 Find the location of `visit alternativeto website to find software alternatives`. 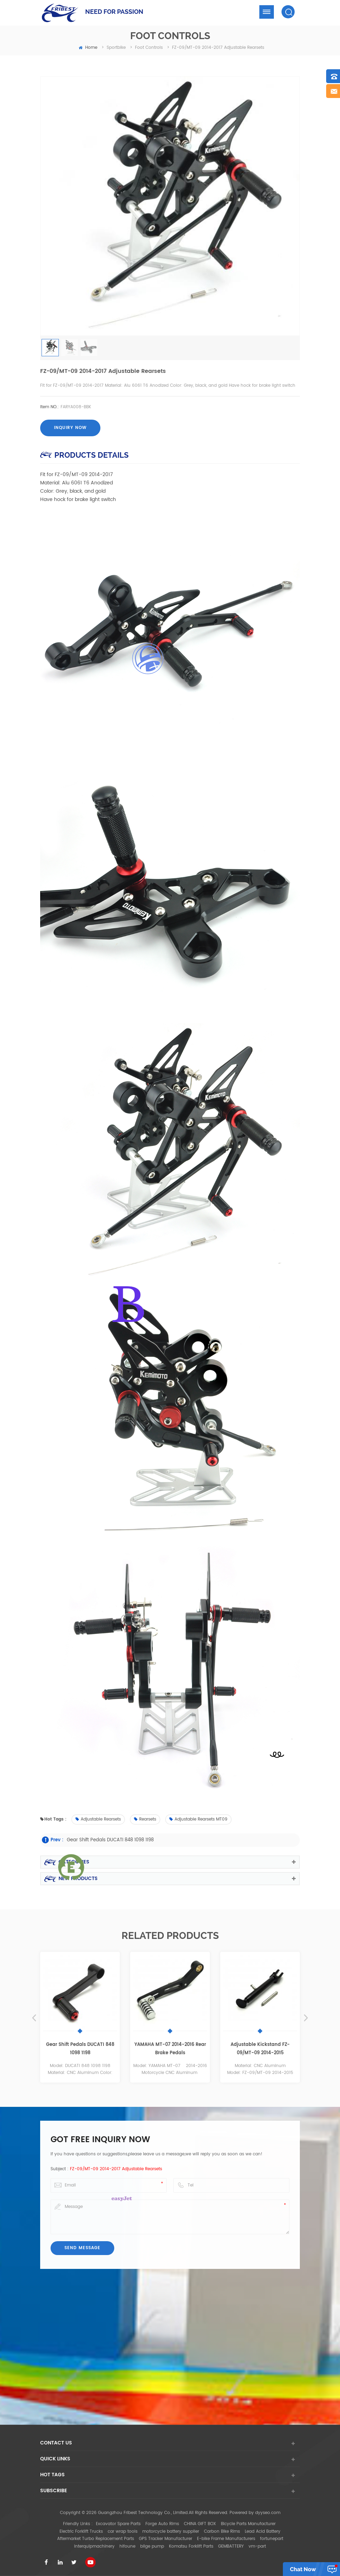

visit alternativeto website to find software alternatives is located at coordinates (148, 659).